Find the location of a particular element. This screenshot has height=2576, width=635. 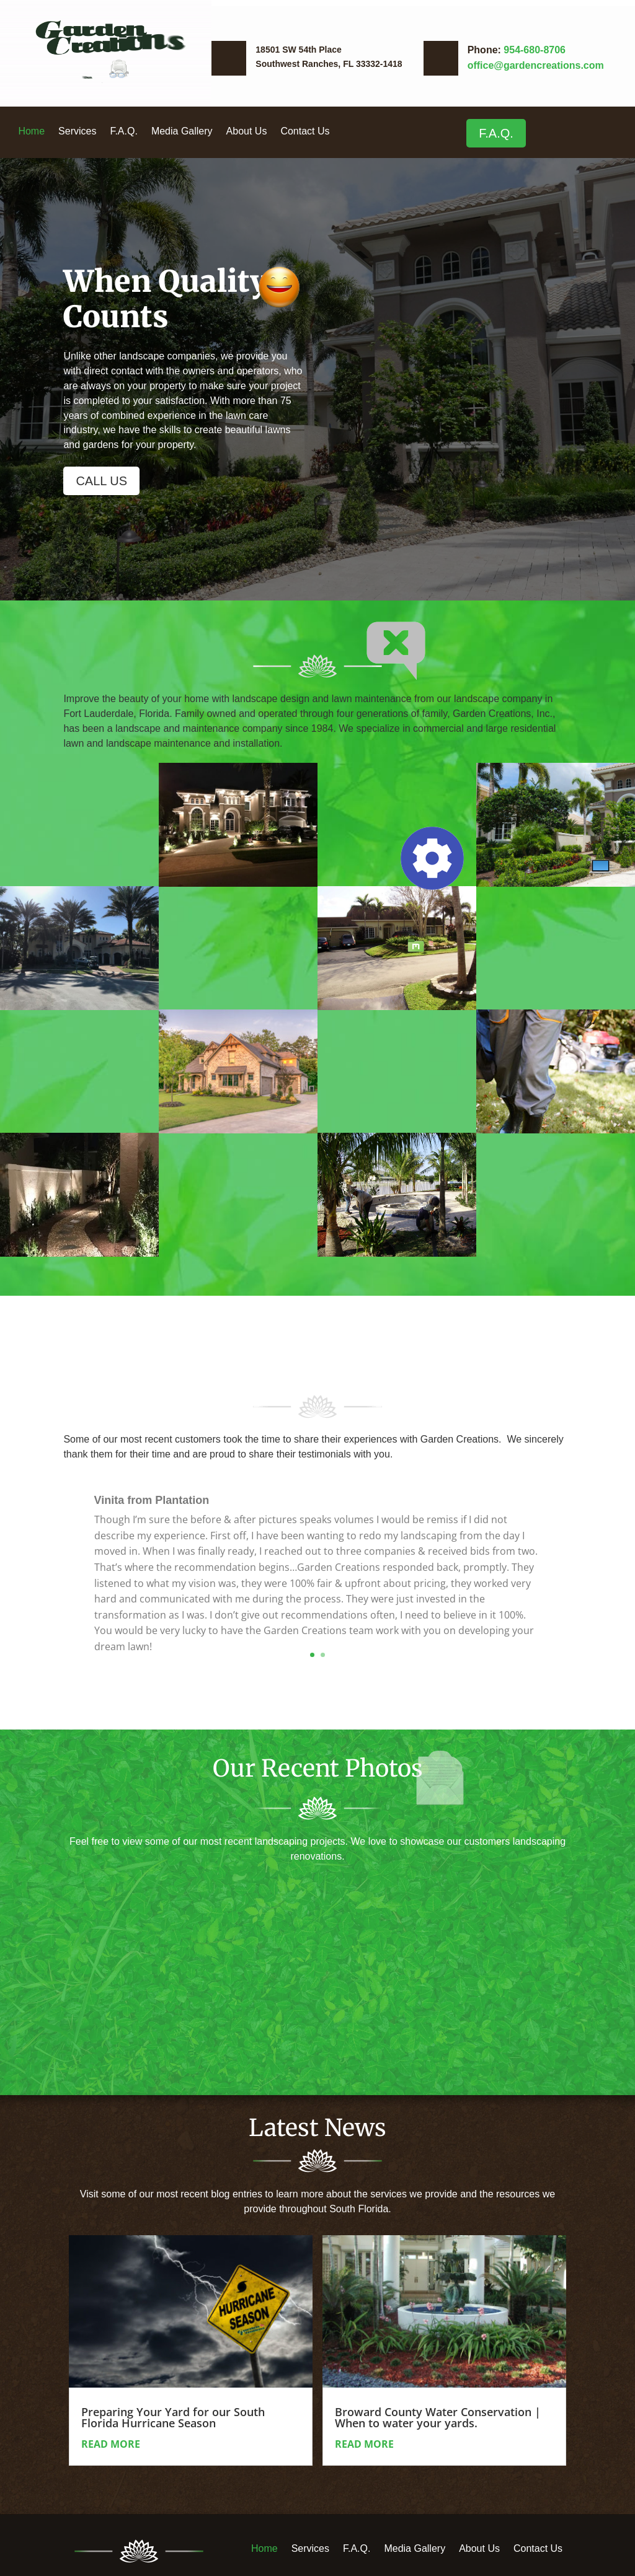

indicates an email has been read is located at coordinates (440, 1778).